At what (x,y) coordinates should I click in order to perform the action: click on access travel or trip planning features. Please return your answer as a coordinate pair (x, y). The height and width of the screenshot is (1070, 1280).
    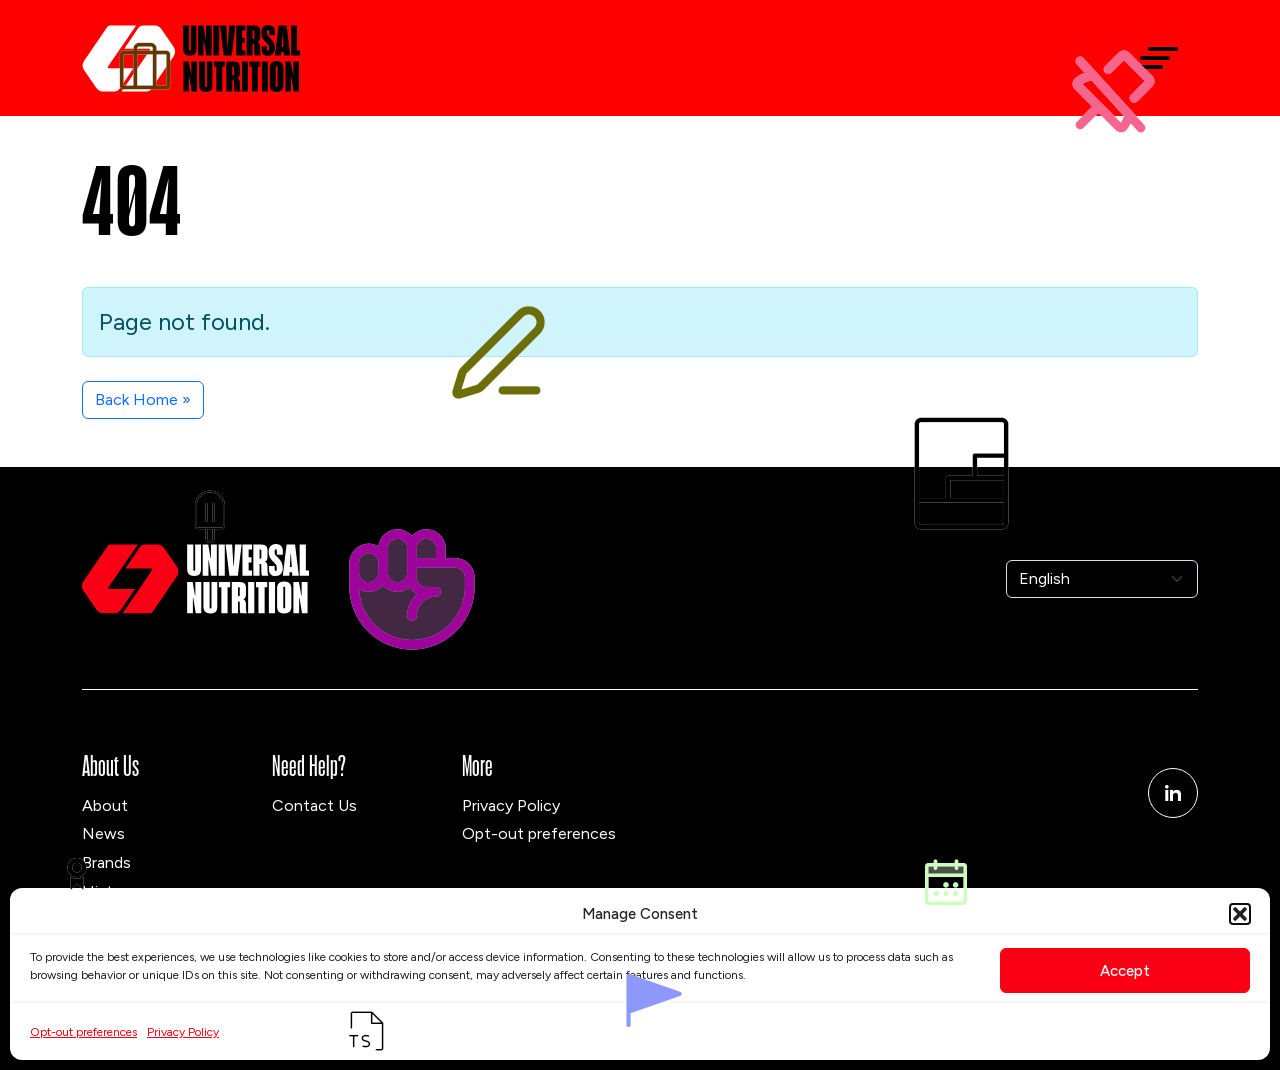
    Looking at the image, I should click on (145, 68).